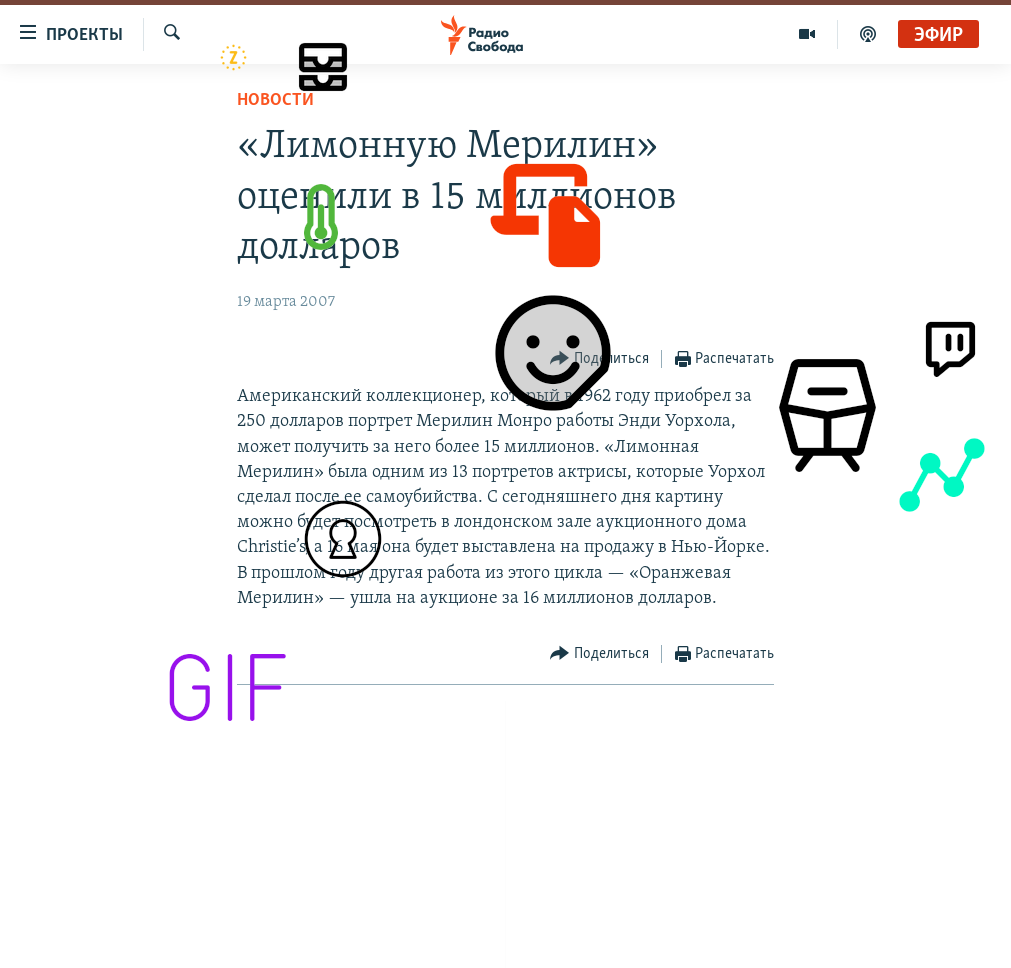 This screenshot has height=968, width=1011. I want to click on view current temperature reading, so click(321, 217).